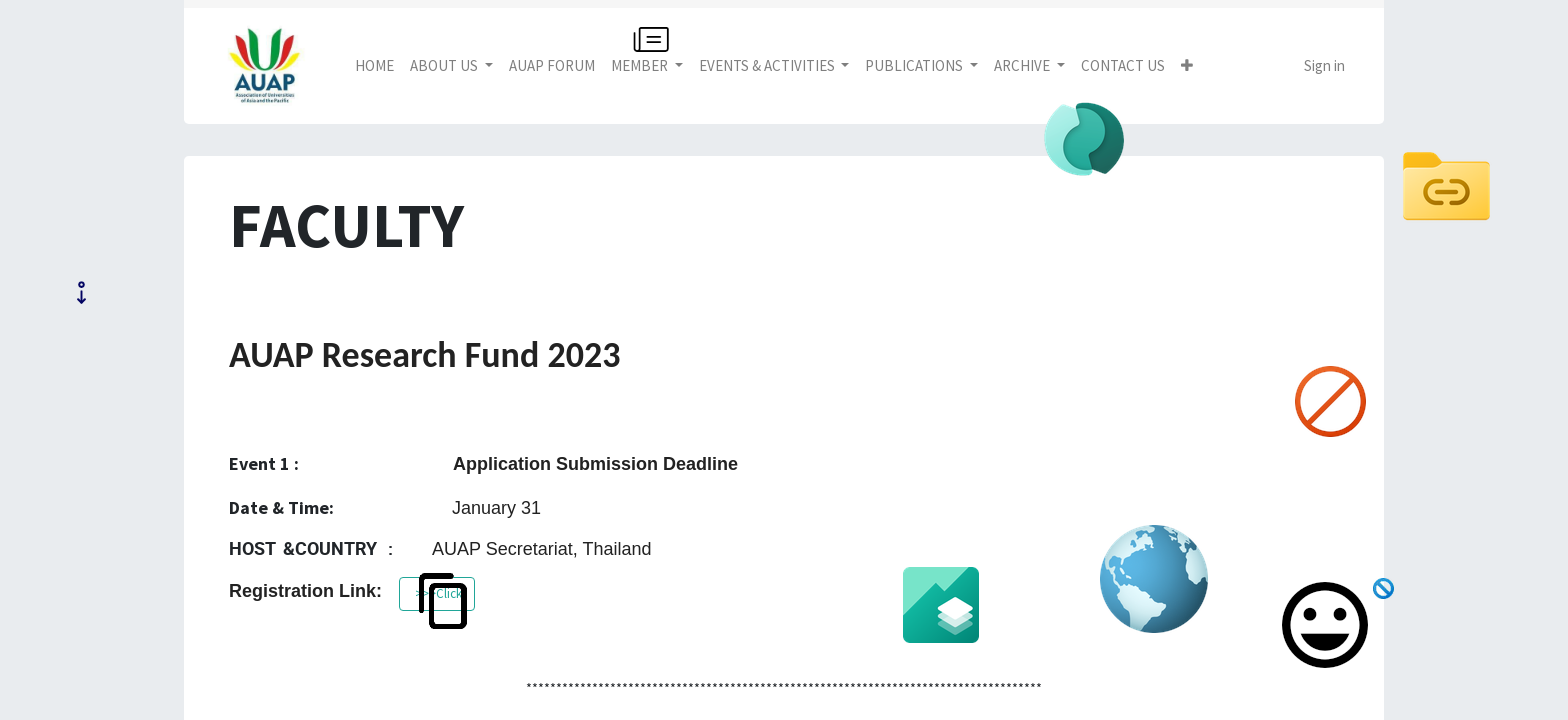  What do you see at coordinates (652, 39) in the screenshot?
I see `view news feed or articles` at bounding box center [652, 39].